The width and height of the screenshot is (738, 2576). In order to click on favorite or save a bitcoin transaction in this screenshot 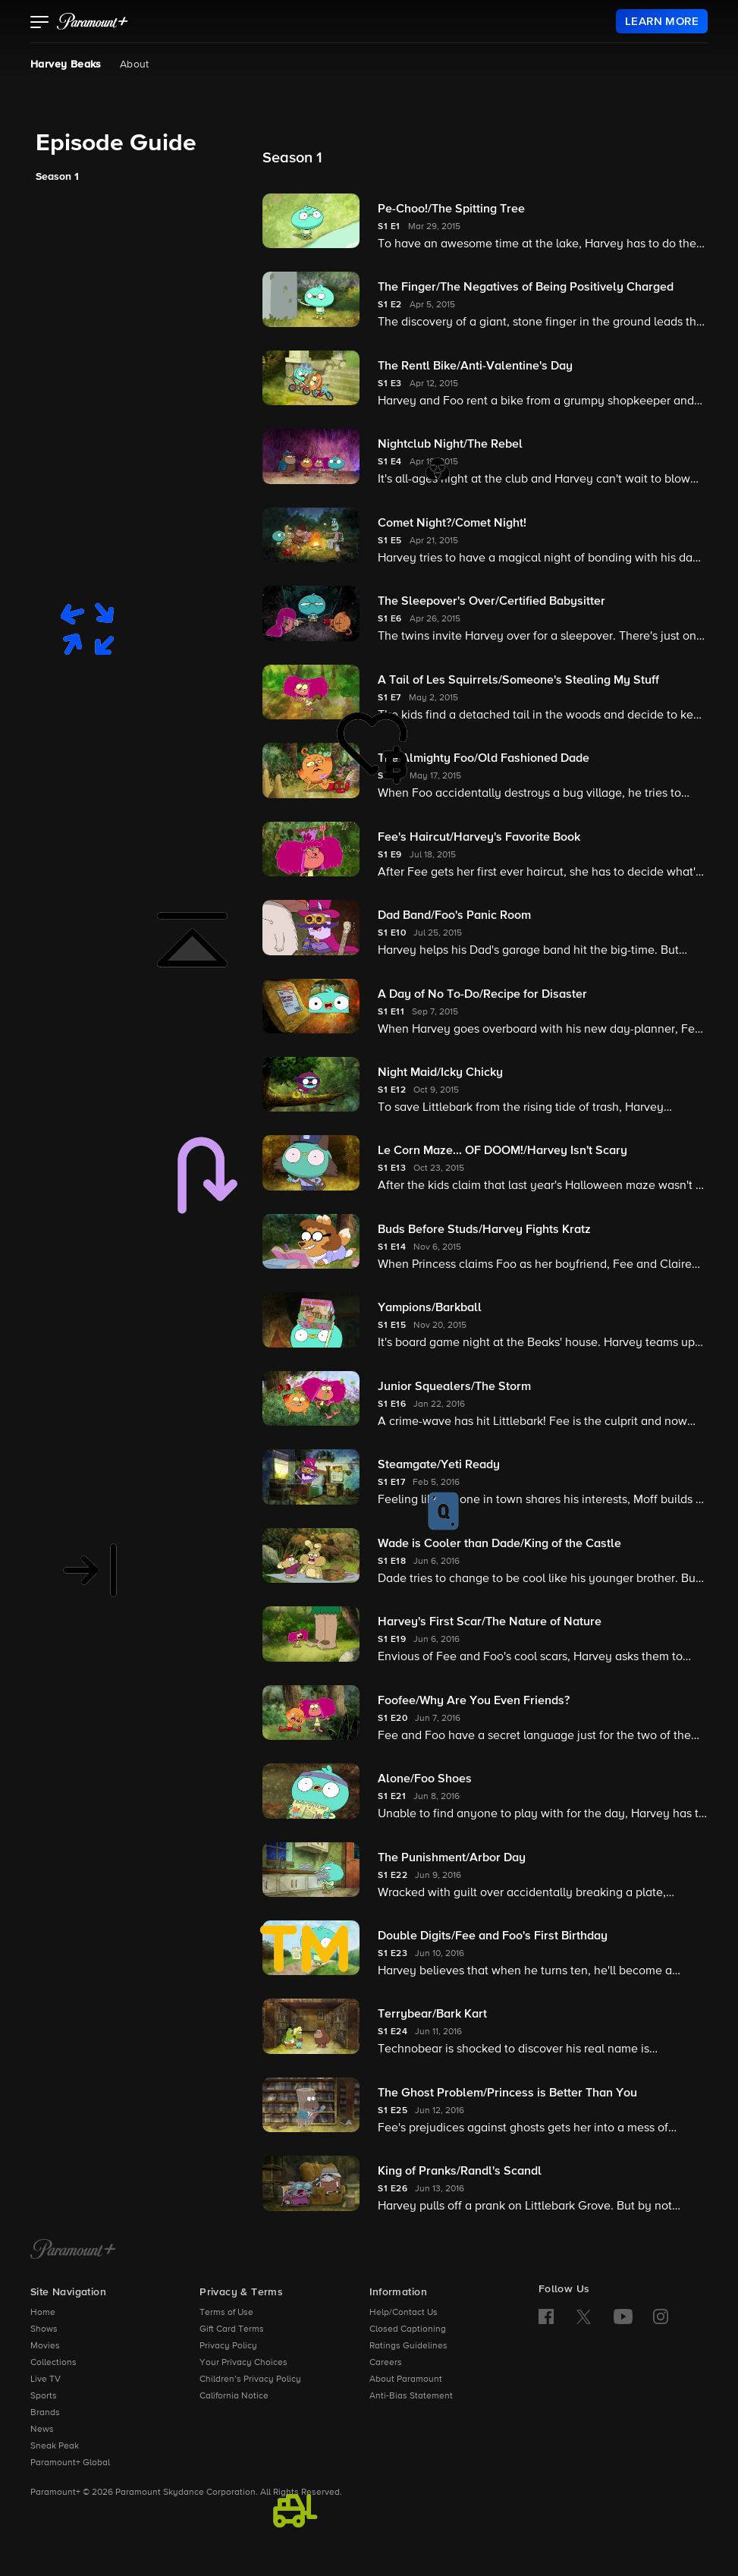, I will do `click(372, 744)`.